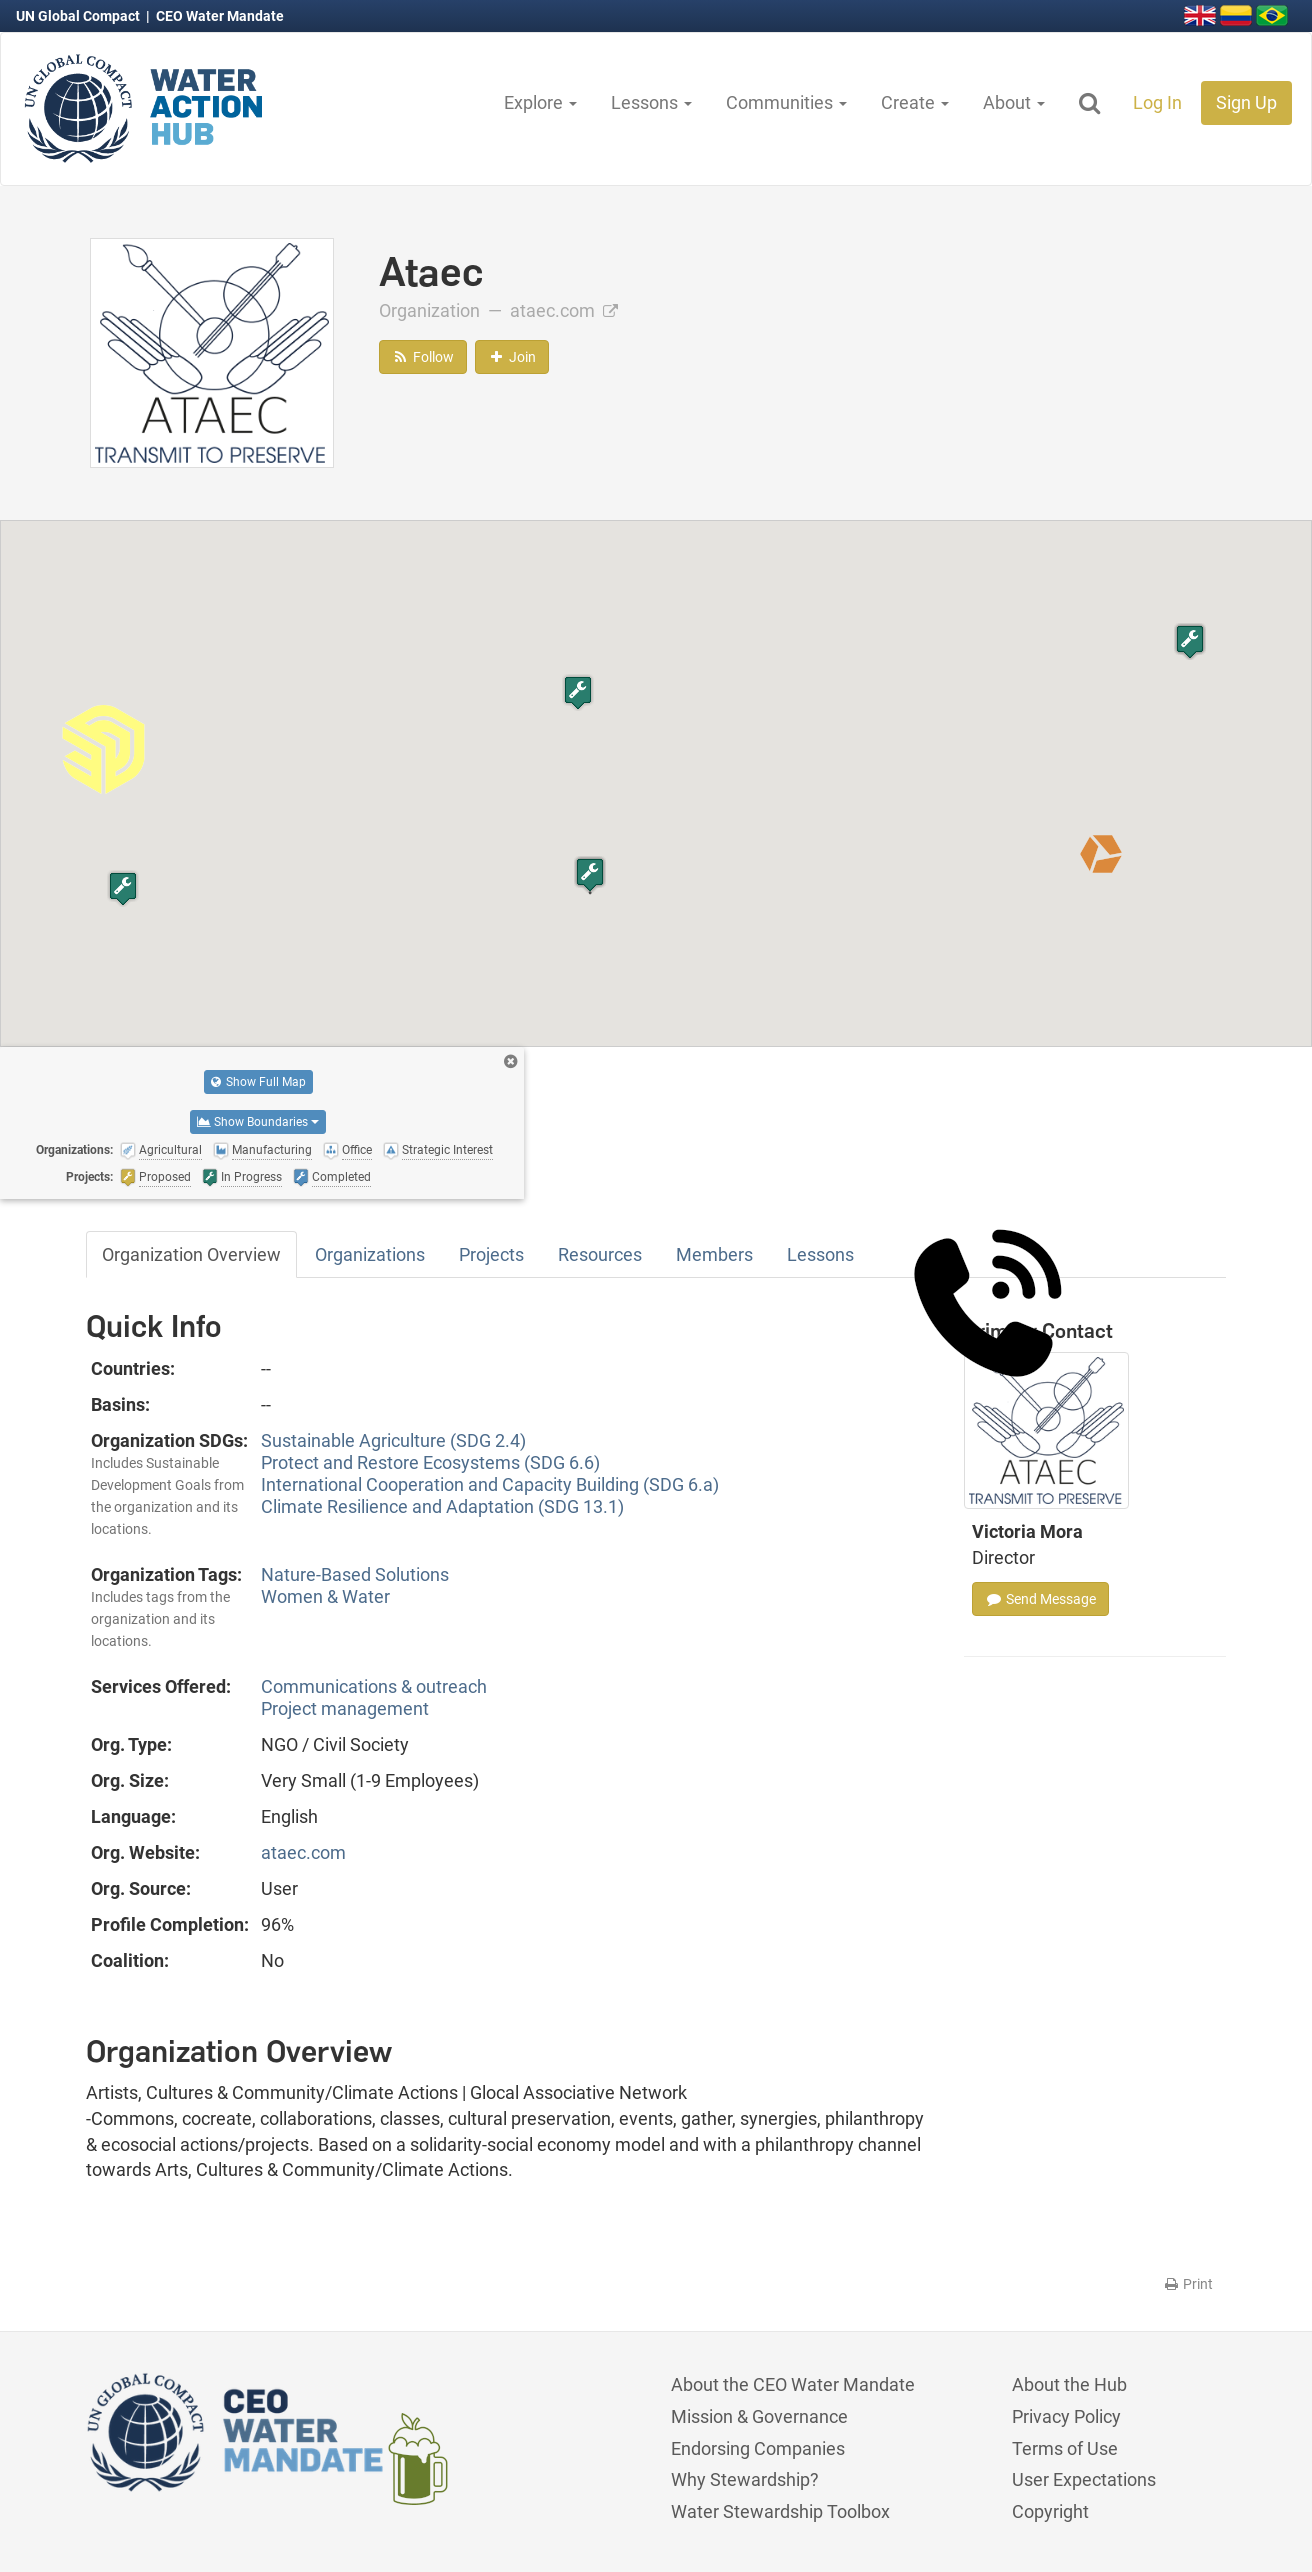 This screenshot has height=2572, width=1312. What do you see at coordinates (1101, 854) in the screenshot?
I see `InstaLOD brand logo` at bounding box center [1101, 854].